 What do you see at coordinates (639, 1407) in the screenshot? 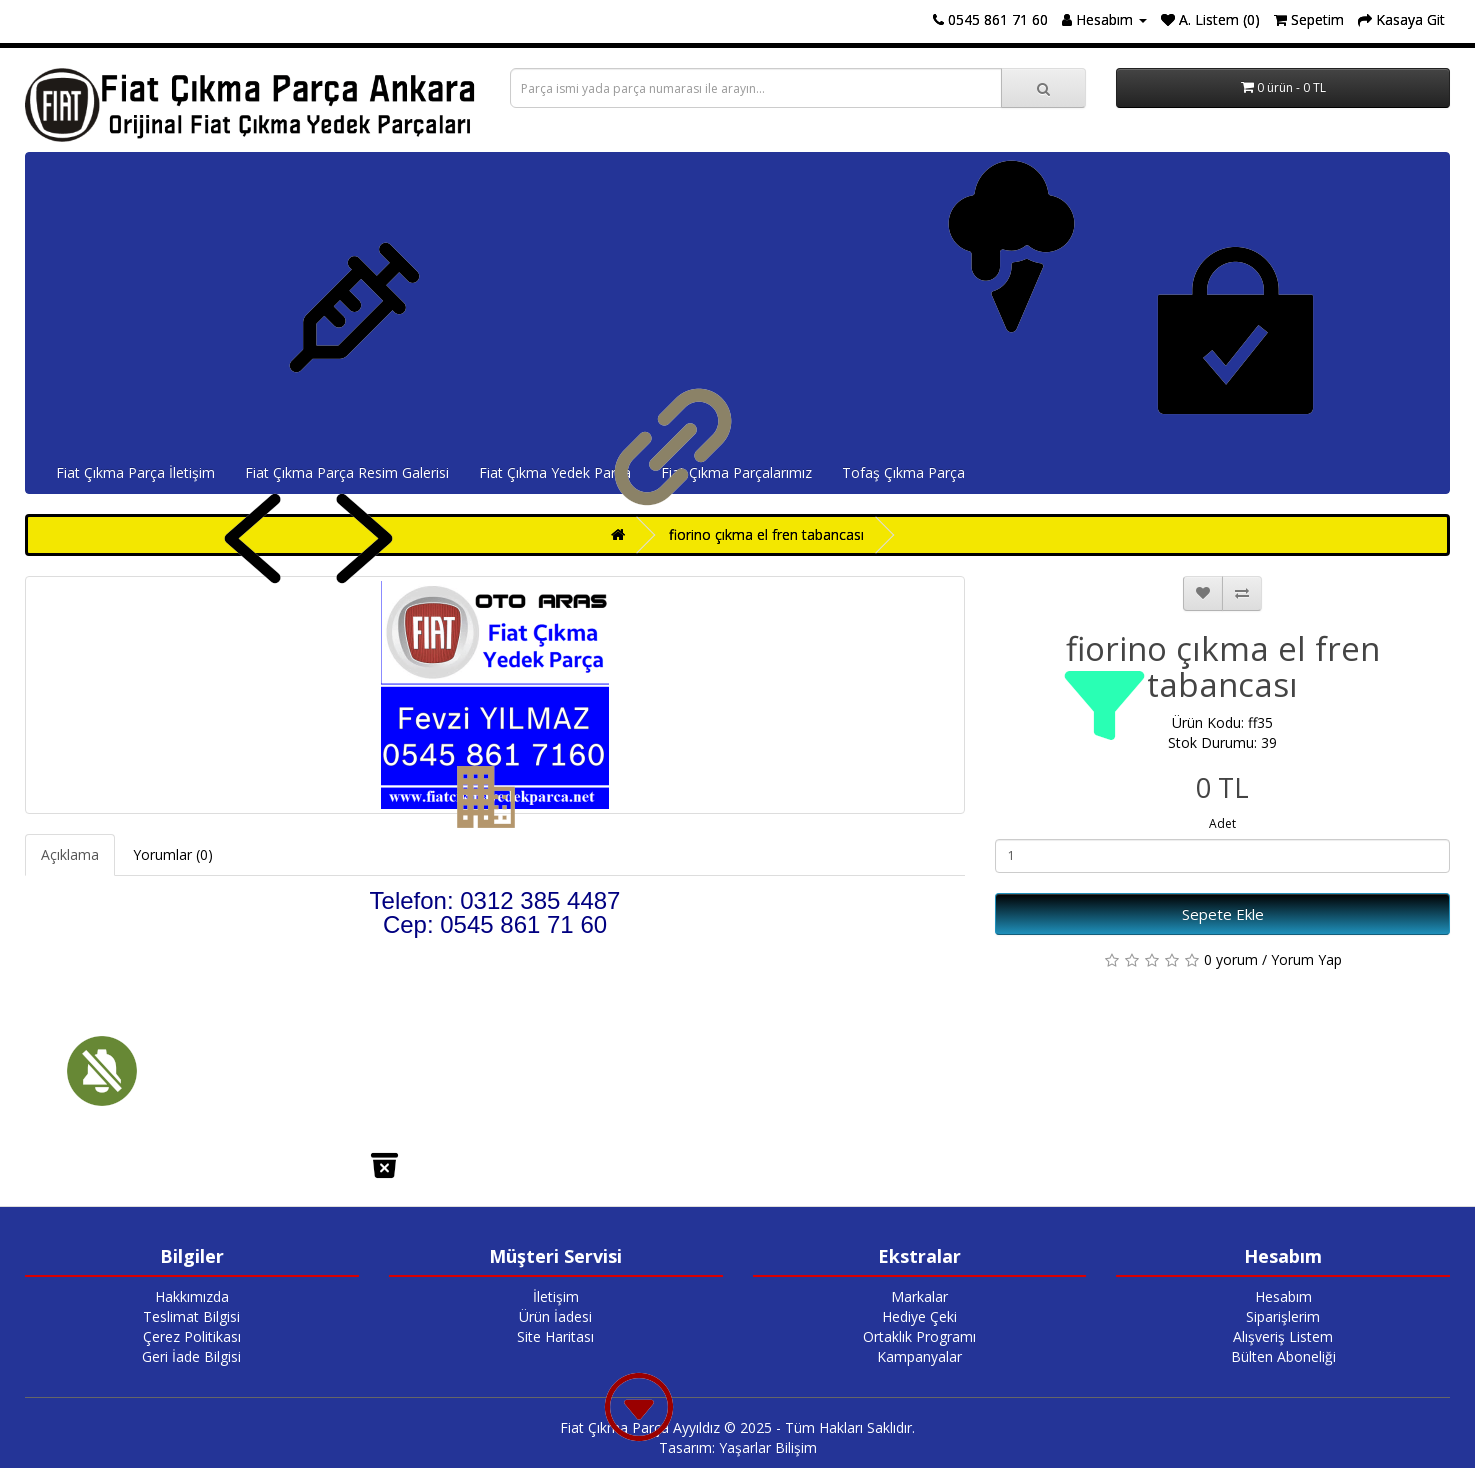
I see `expand a dropdown menu or section` at bounding box center [639, 1407].